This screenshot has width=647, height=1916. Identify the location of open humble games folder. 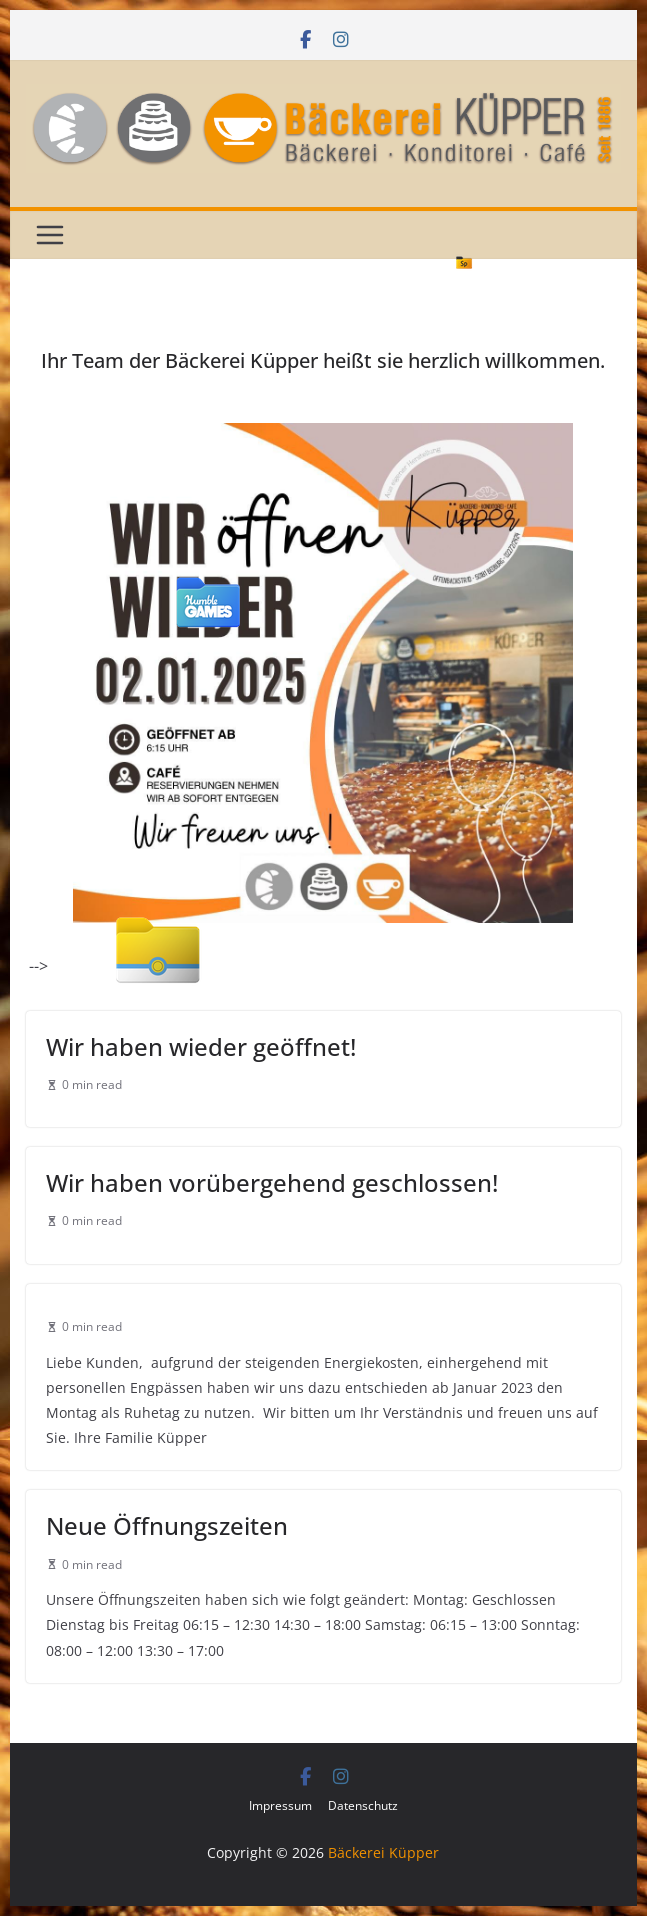
(208, 604).